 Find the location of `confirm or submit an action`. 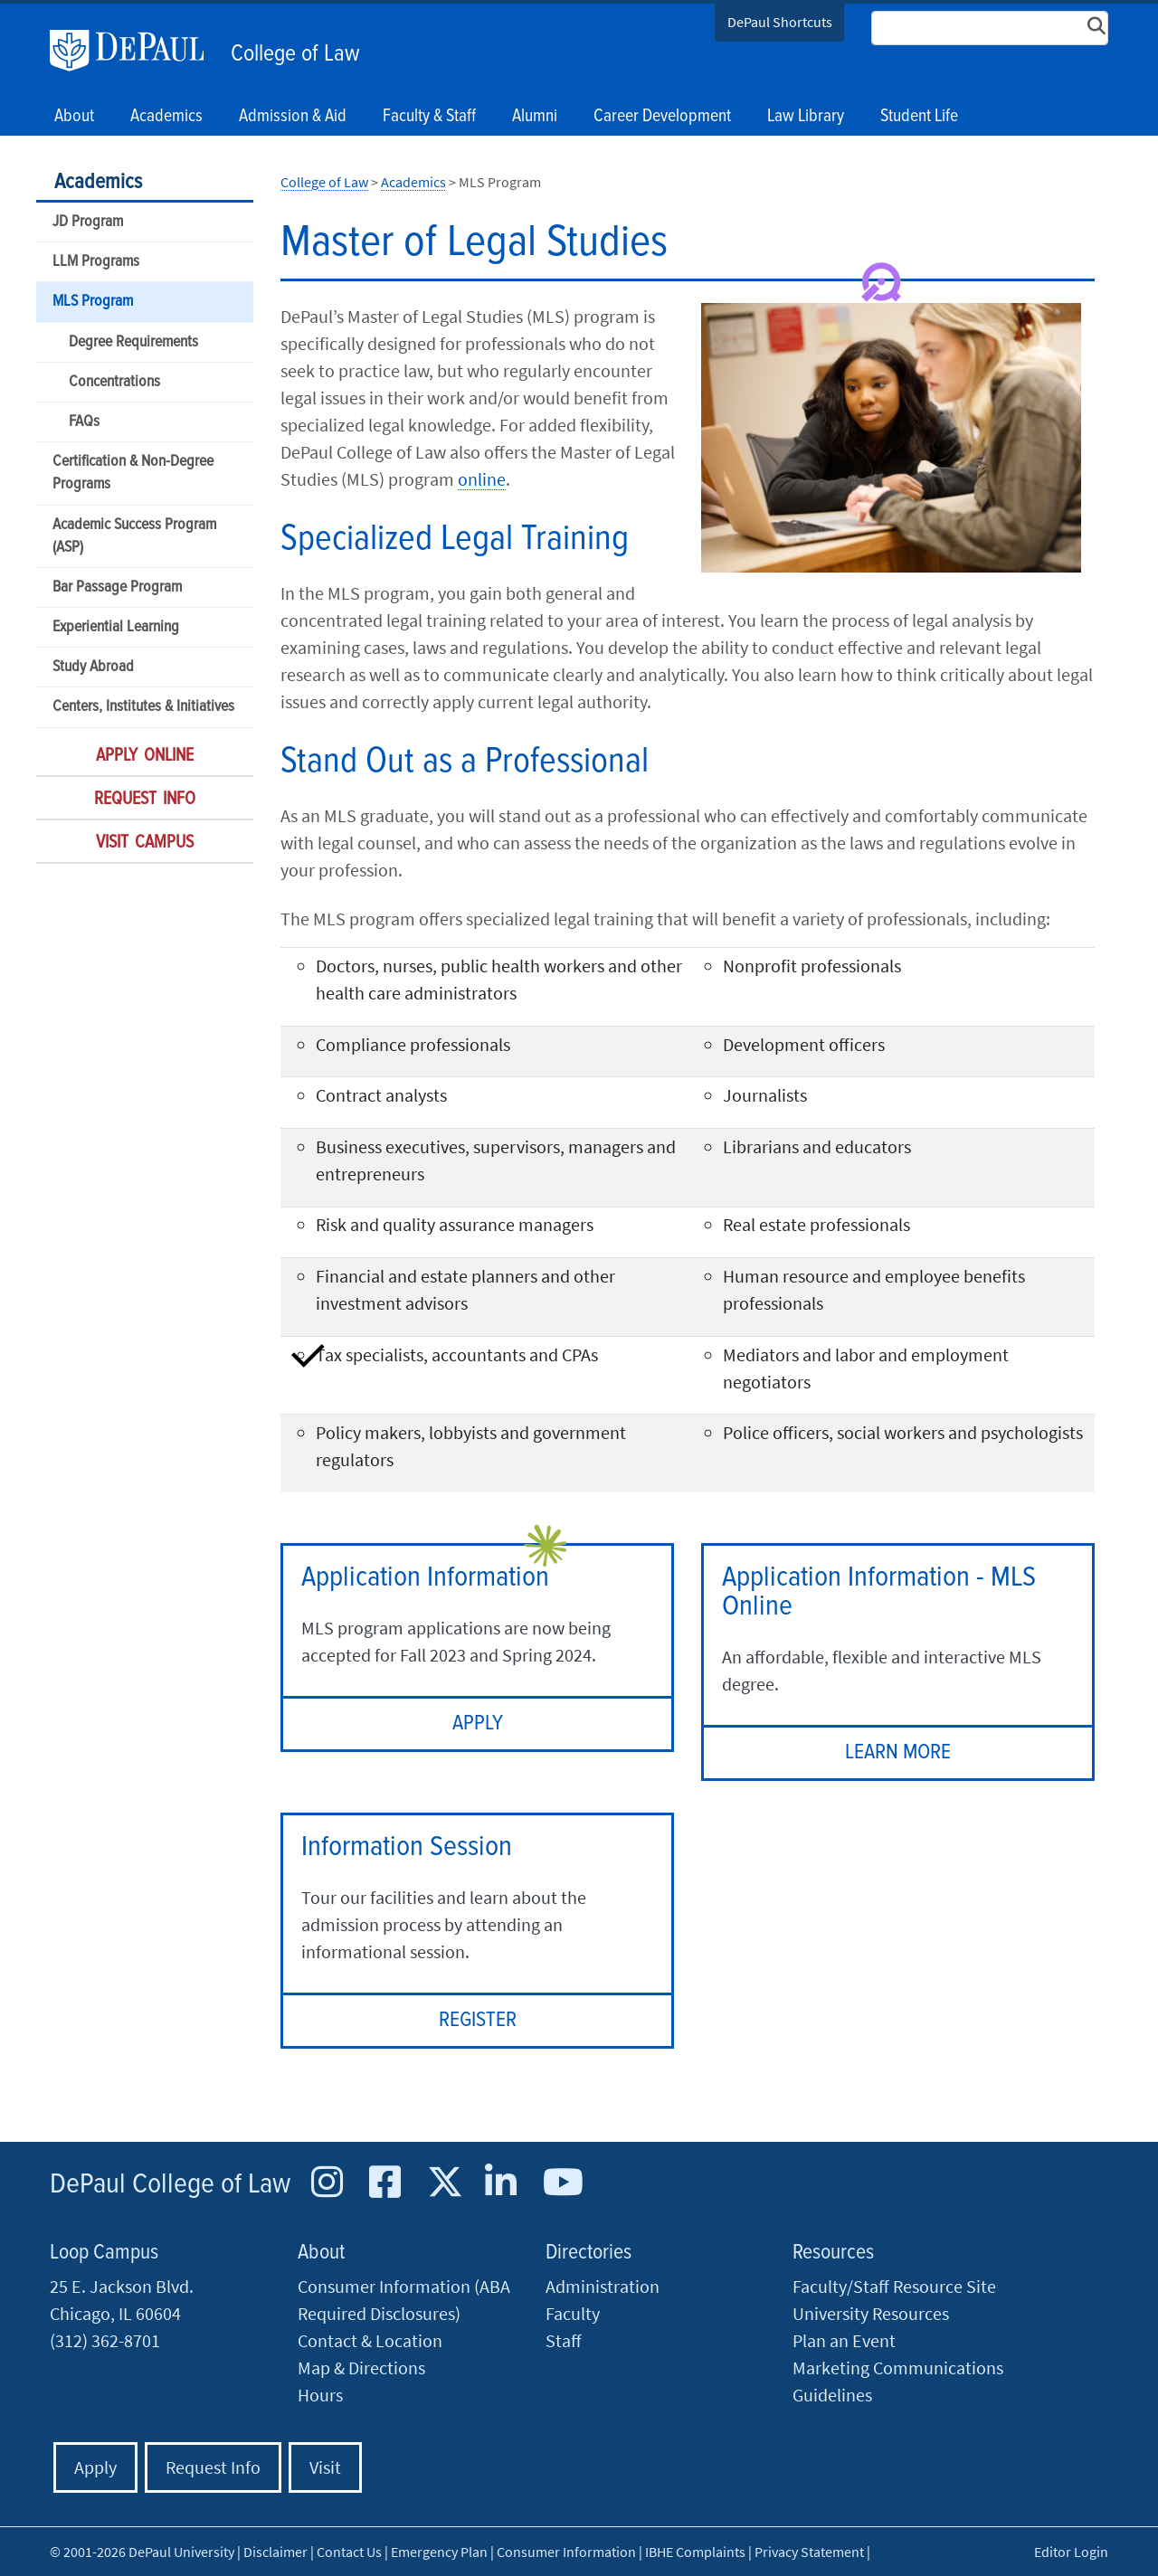

confirm or submit an action is located at coordinates (308, 1356).